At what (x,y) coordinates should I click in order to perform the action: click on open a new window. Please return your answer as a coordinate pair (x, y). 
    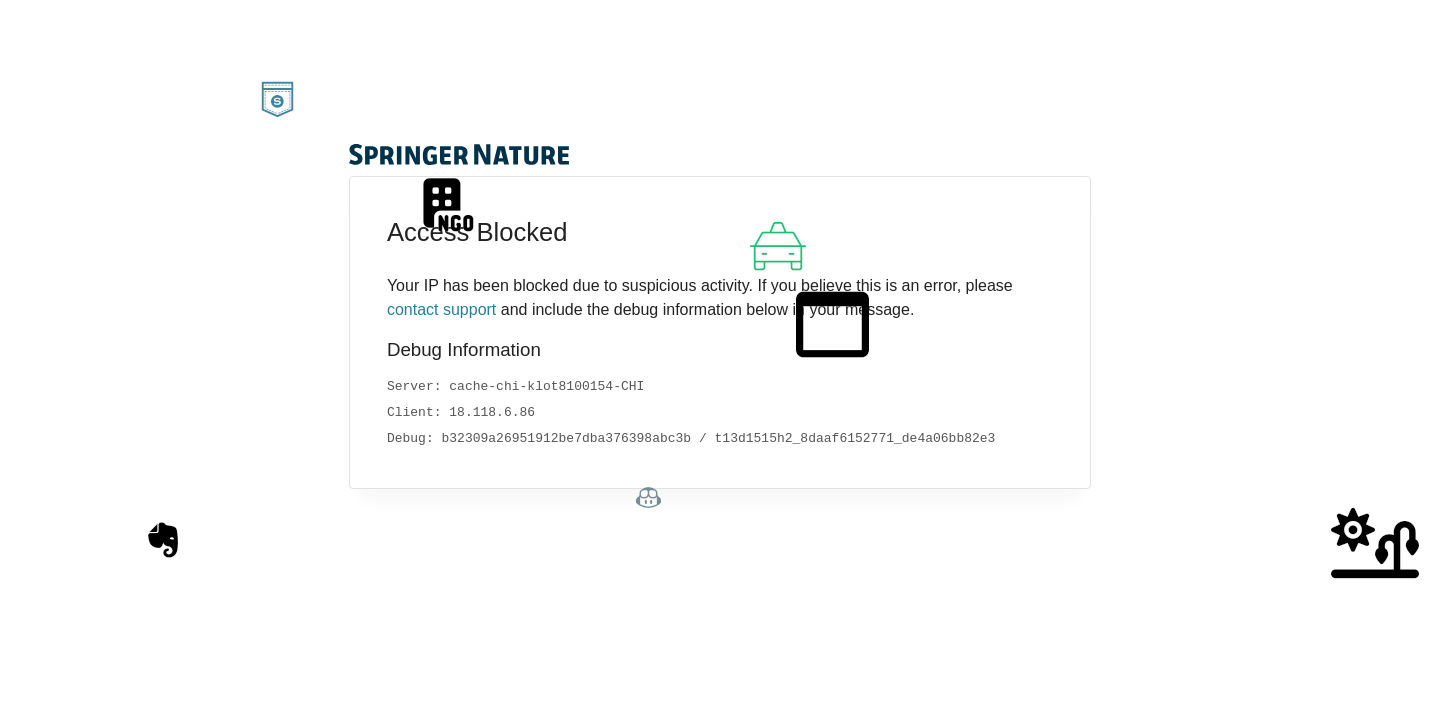
    Looking at the image, I should click on (832, 324).